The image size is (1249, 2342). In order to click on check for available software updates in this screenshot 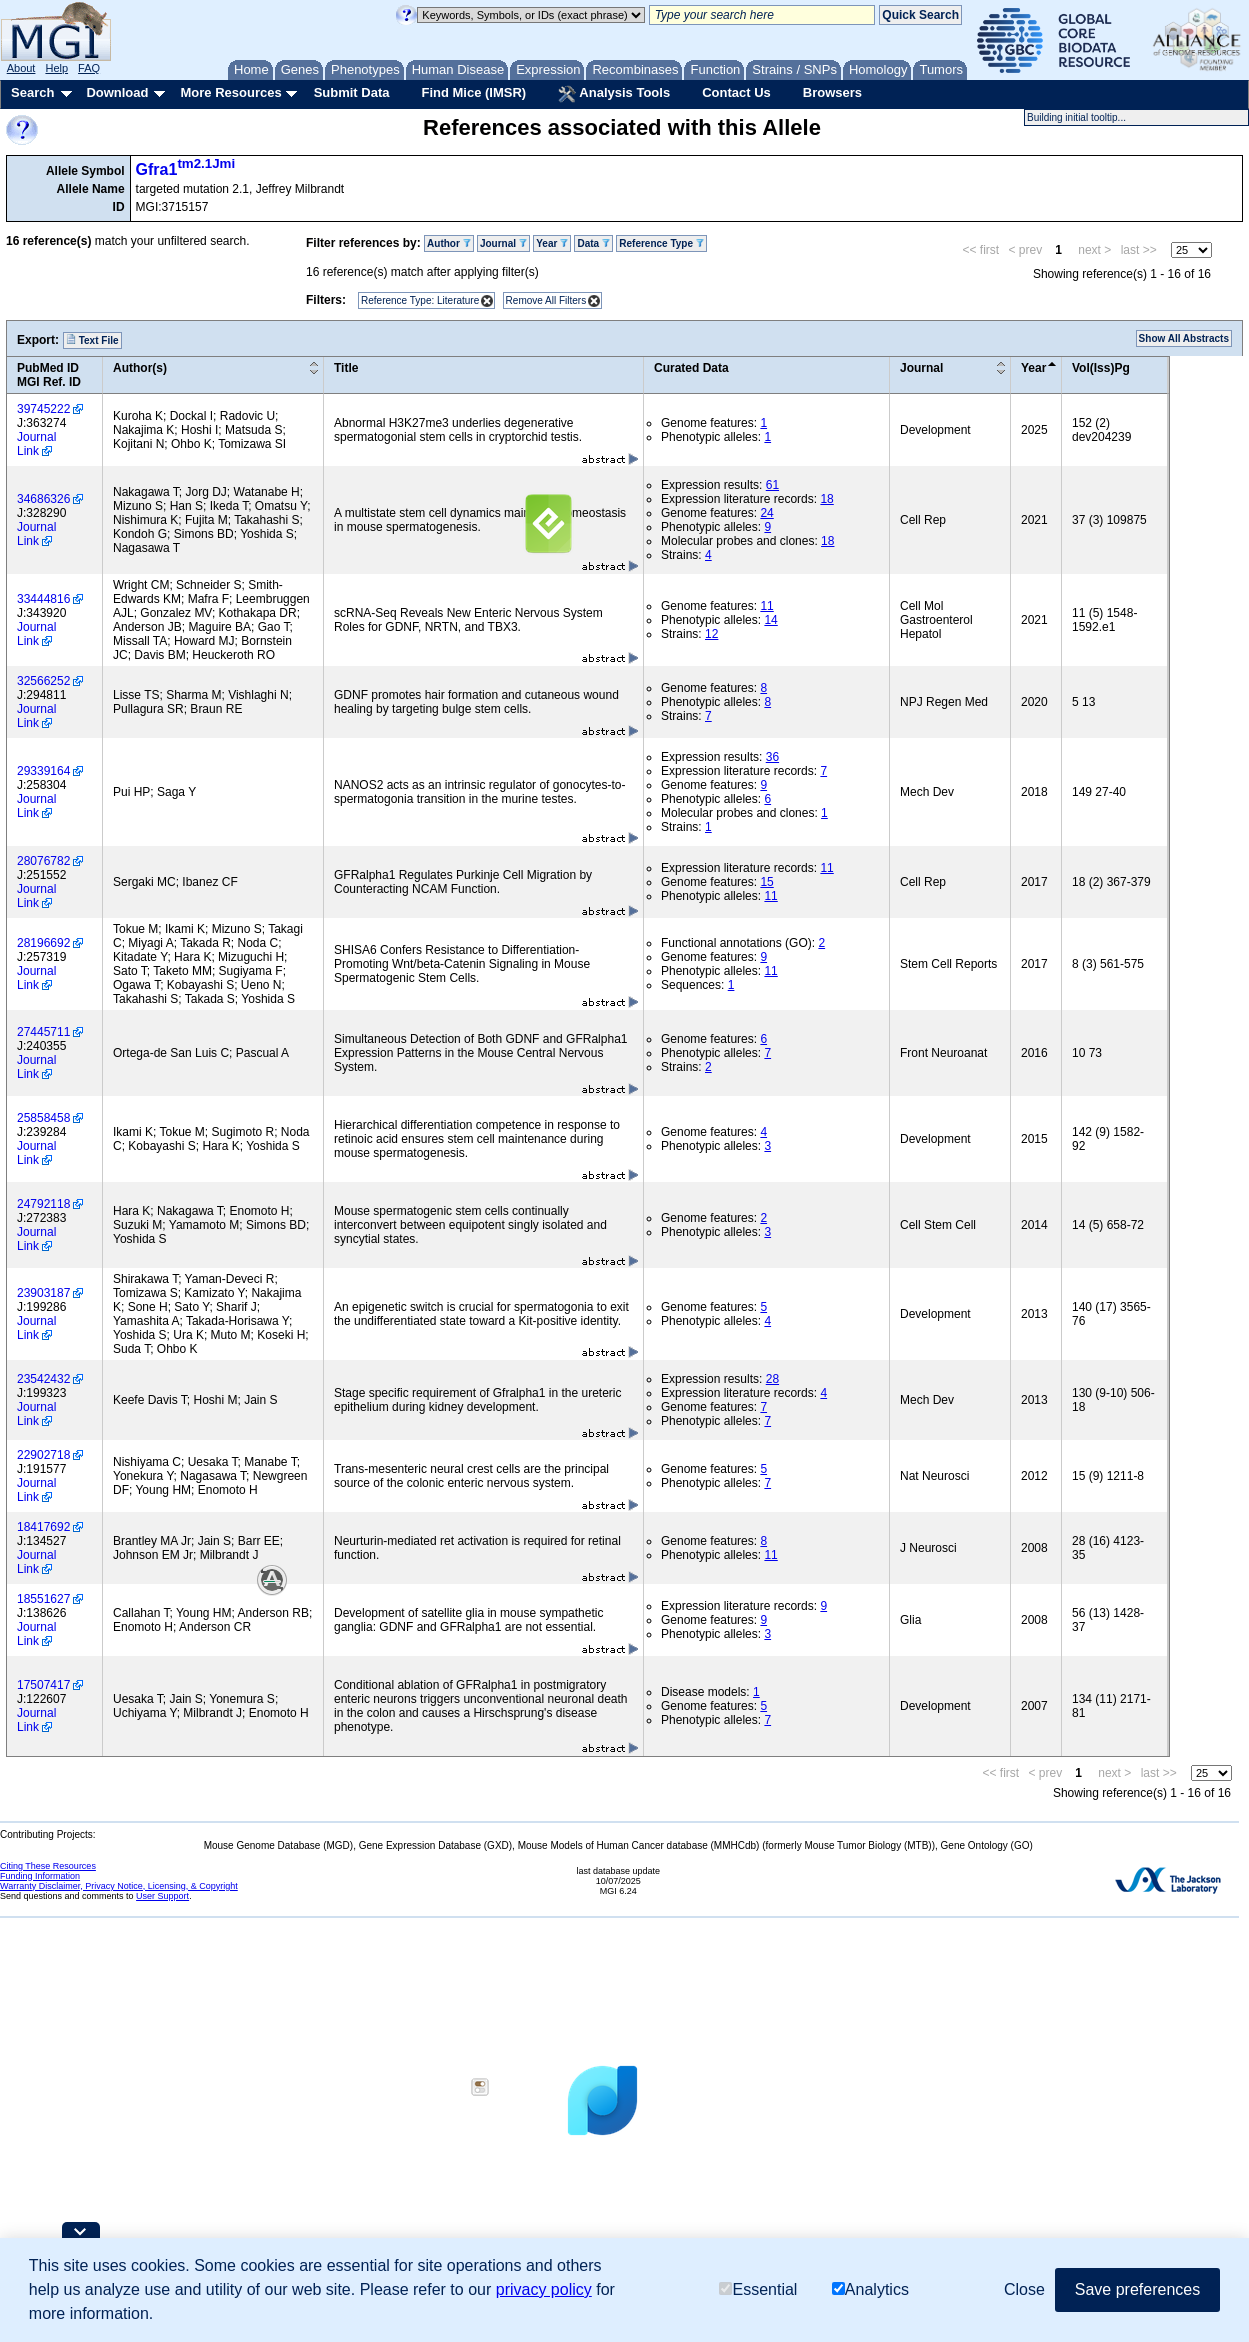, I will do `click(272, 1580)`.